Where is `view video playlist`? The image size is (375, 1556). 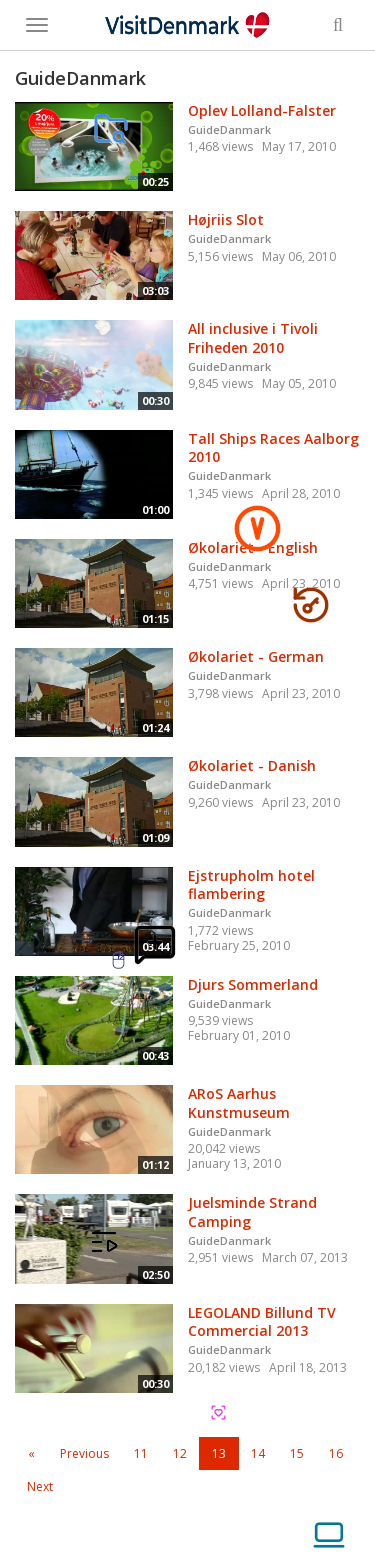
view video playlist is located at coordinates (104, 1242).